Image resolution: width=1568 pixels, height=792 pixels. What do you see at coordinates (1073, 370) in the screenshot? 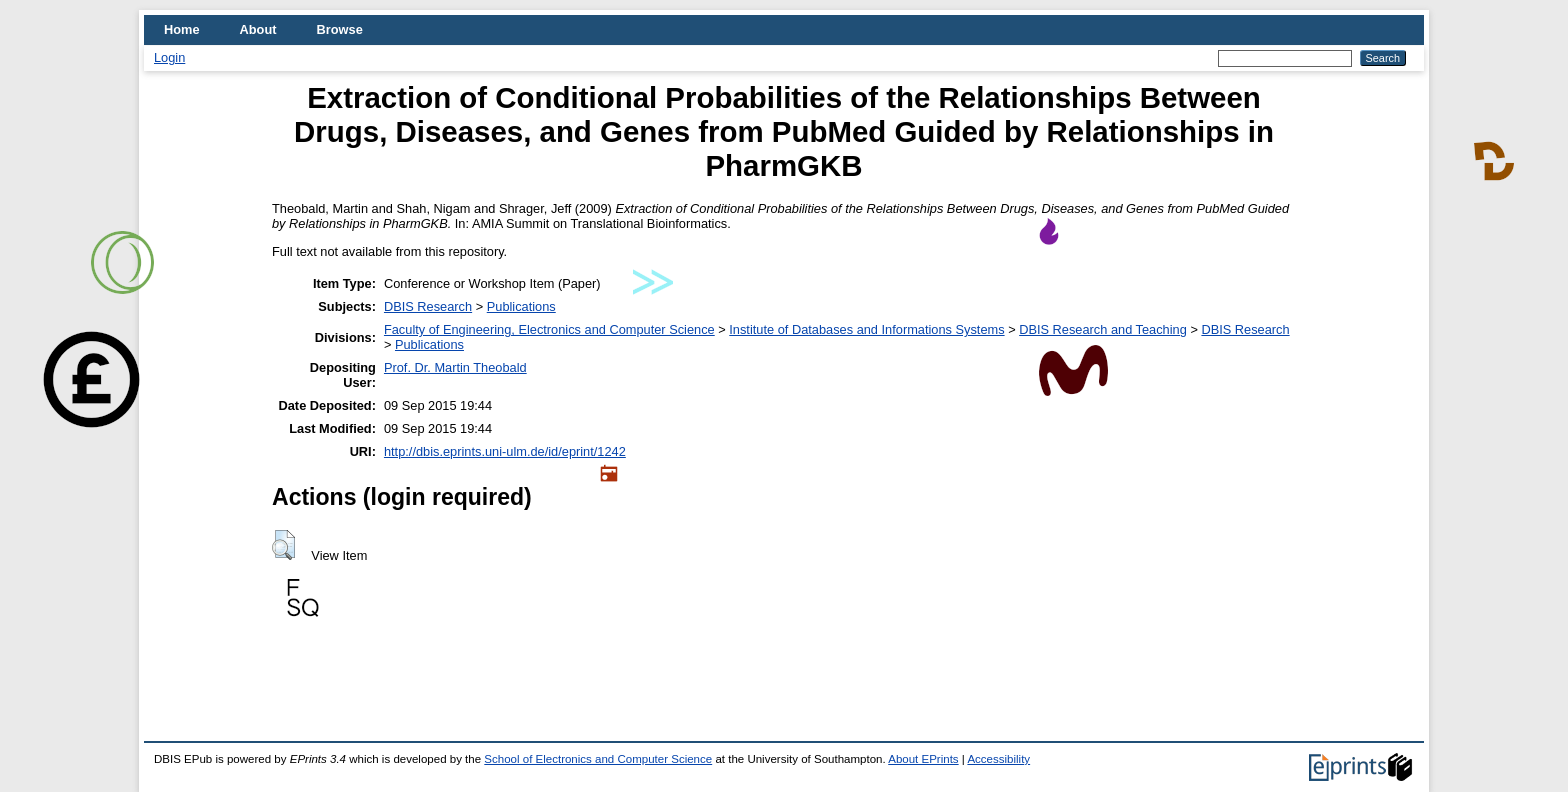
I see `open the Movistar mobile app` at bounding box center [1073, 370].